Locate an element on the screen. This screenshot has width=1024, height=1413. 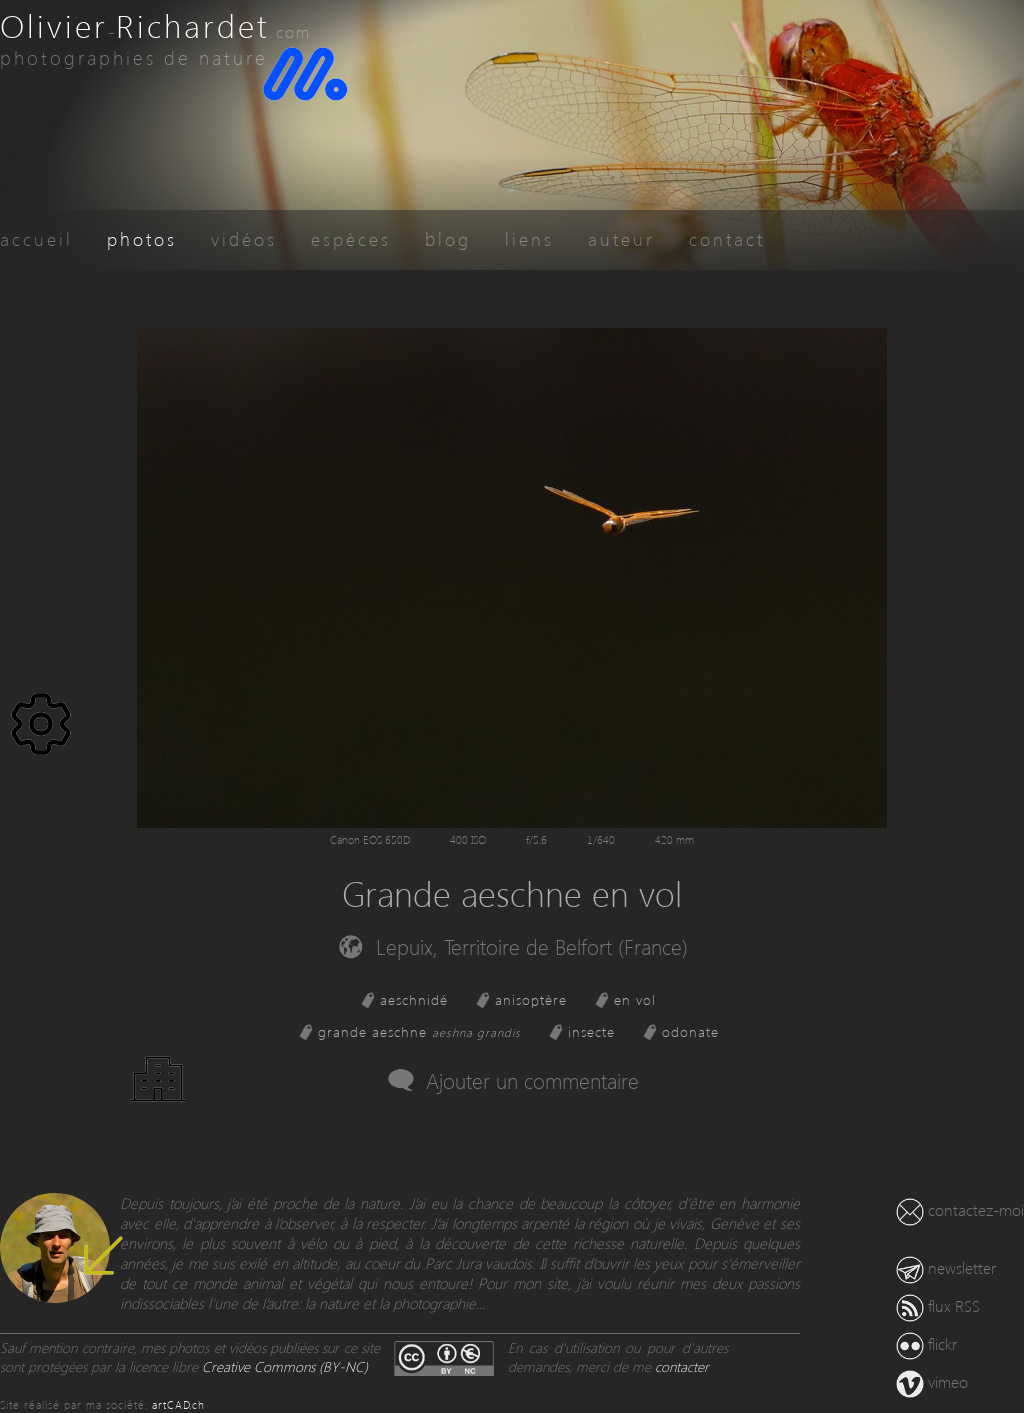
access settings or preferences is located at coordinates (41, 724).